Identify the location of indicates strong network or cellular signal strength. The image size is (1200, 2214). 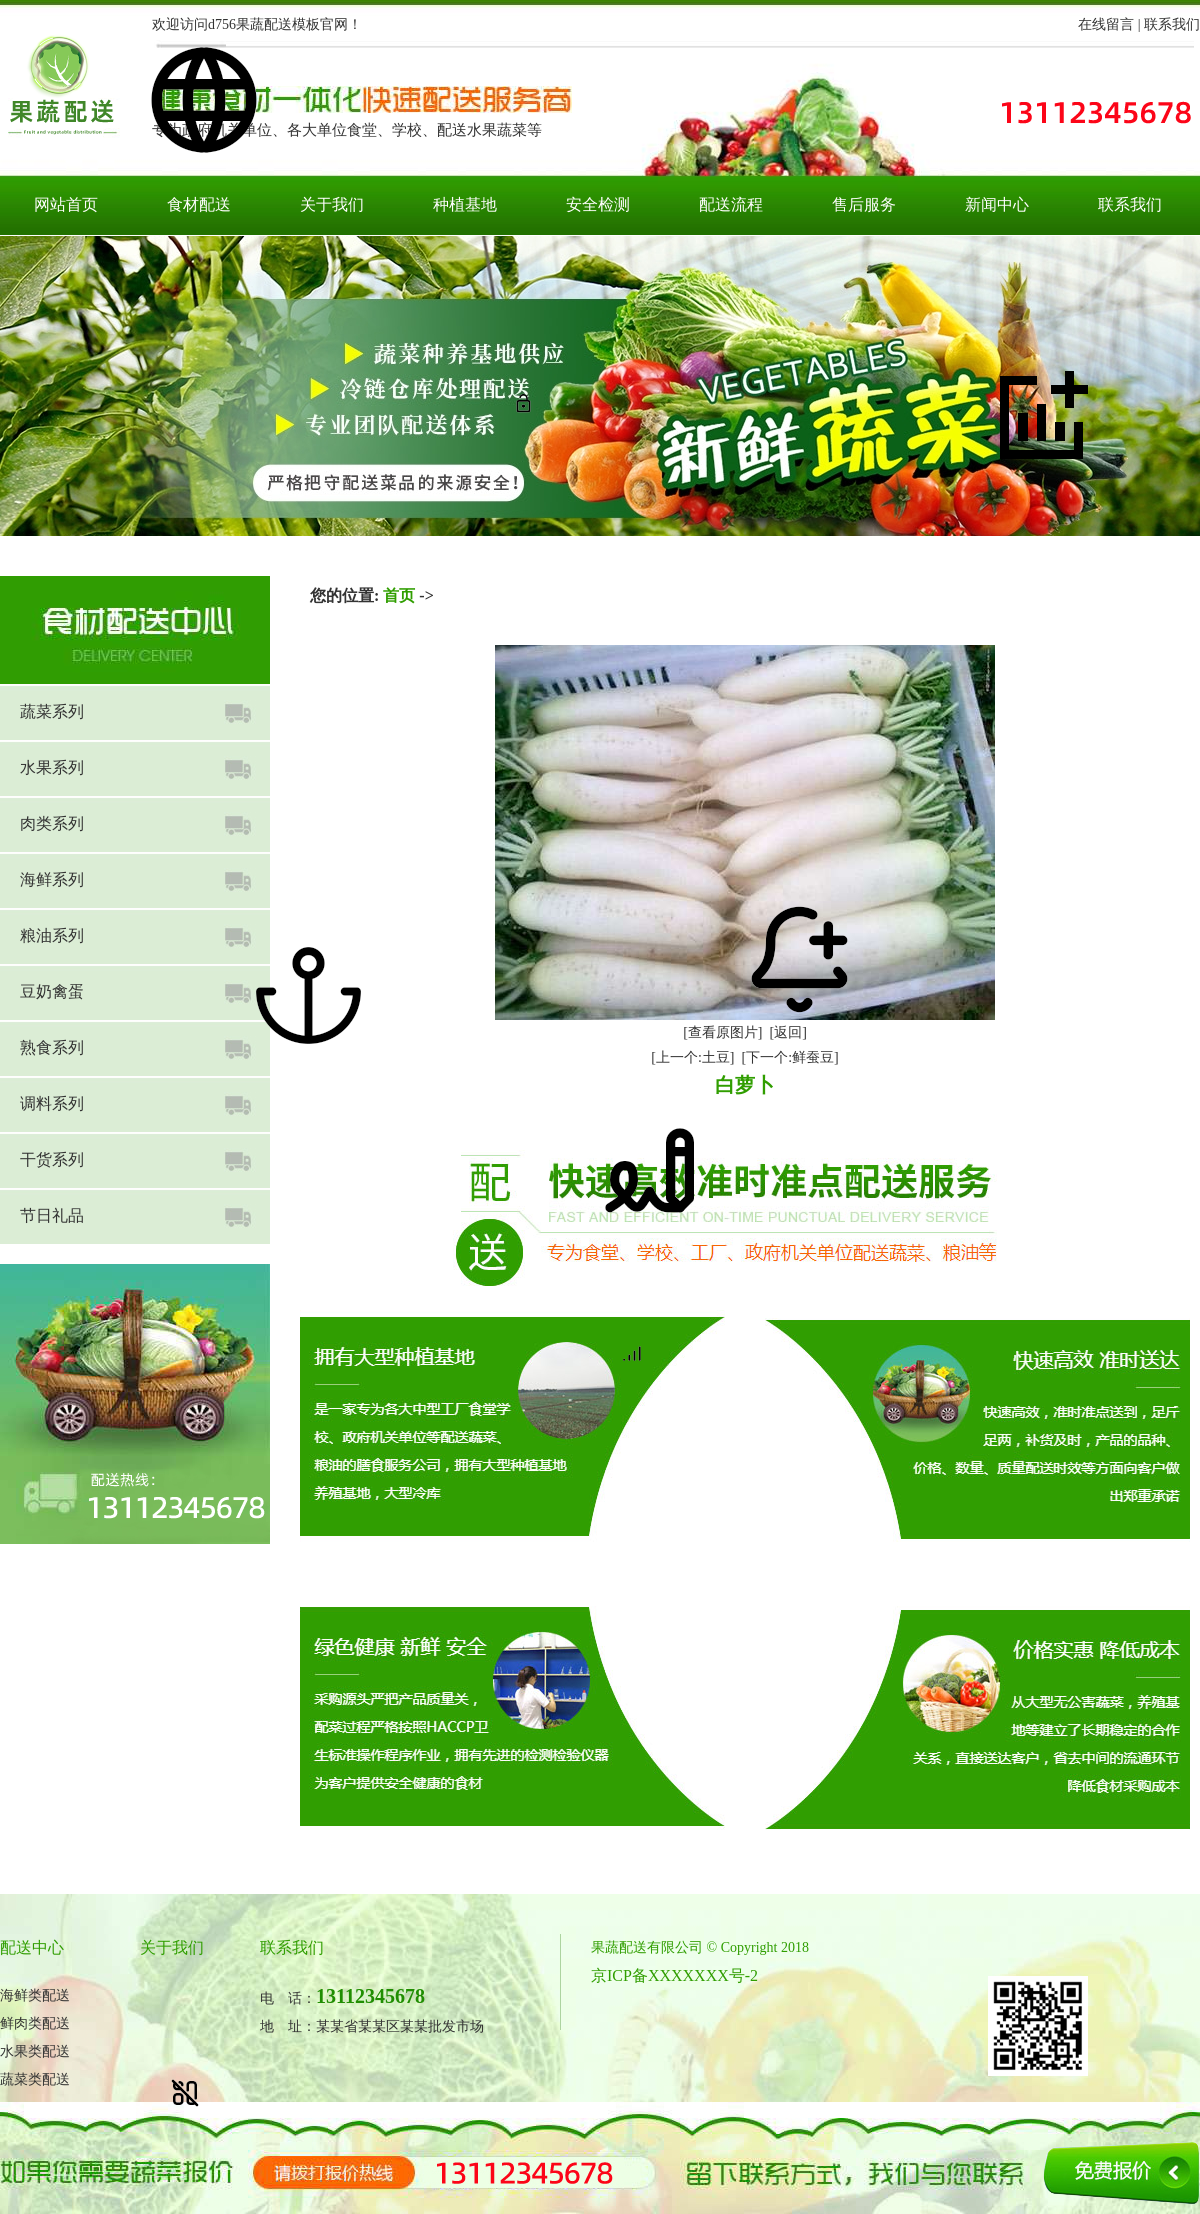
(634, 1351).